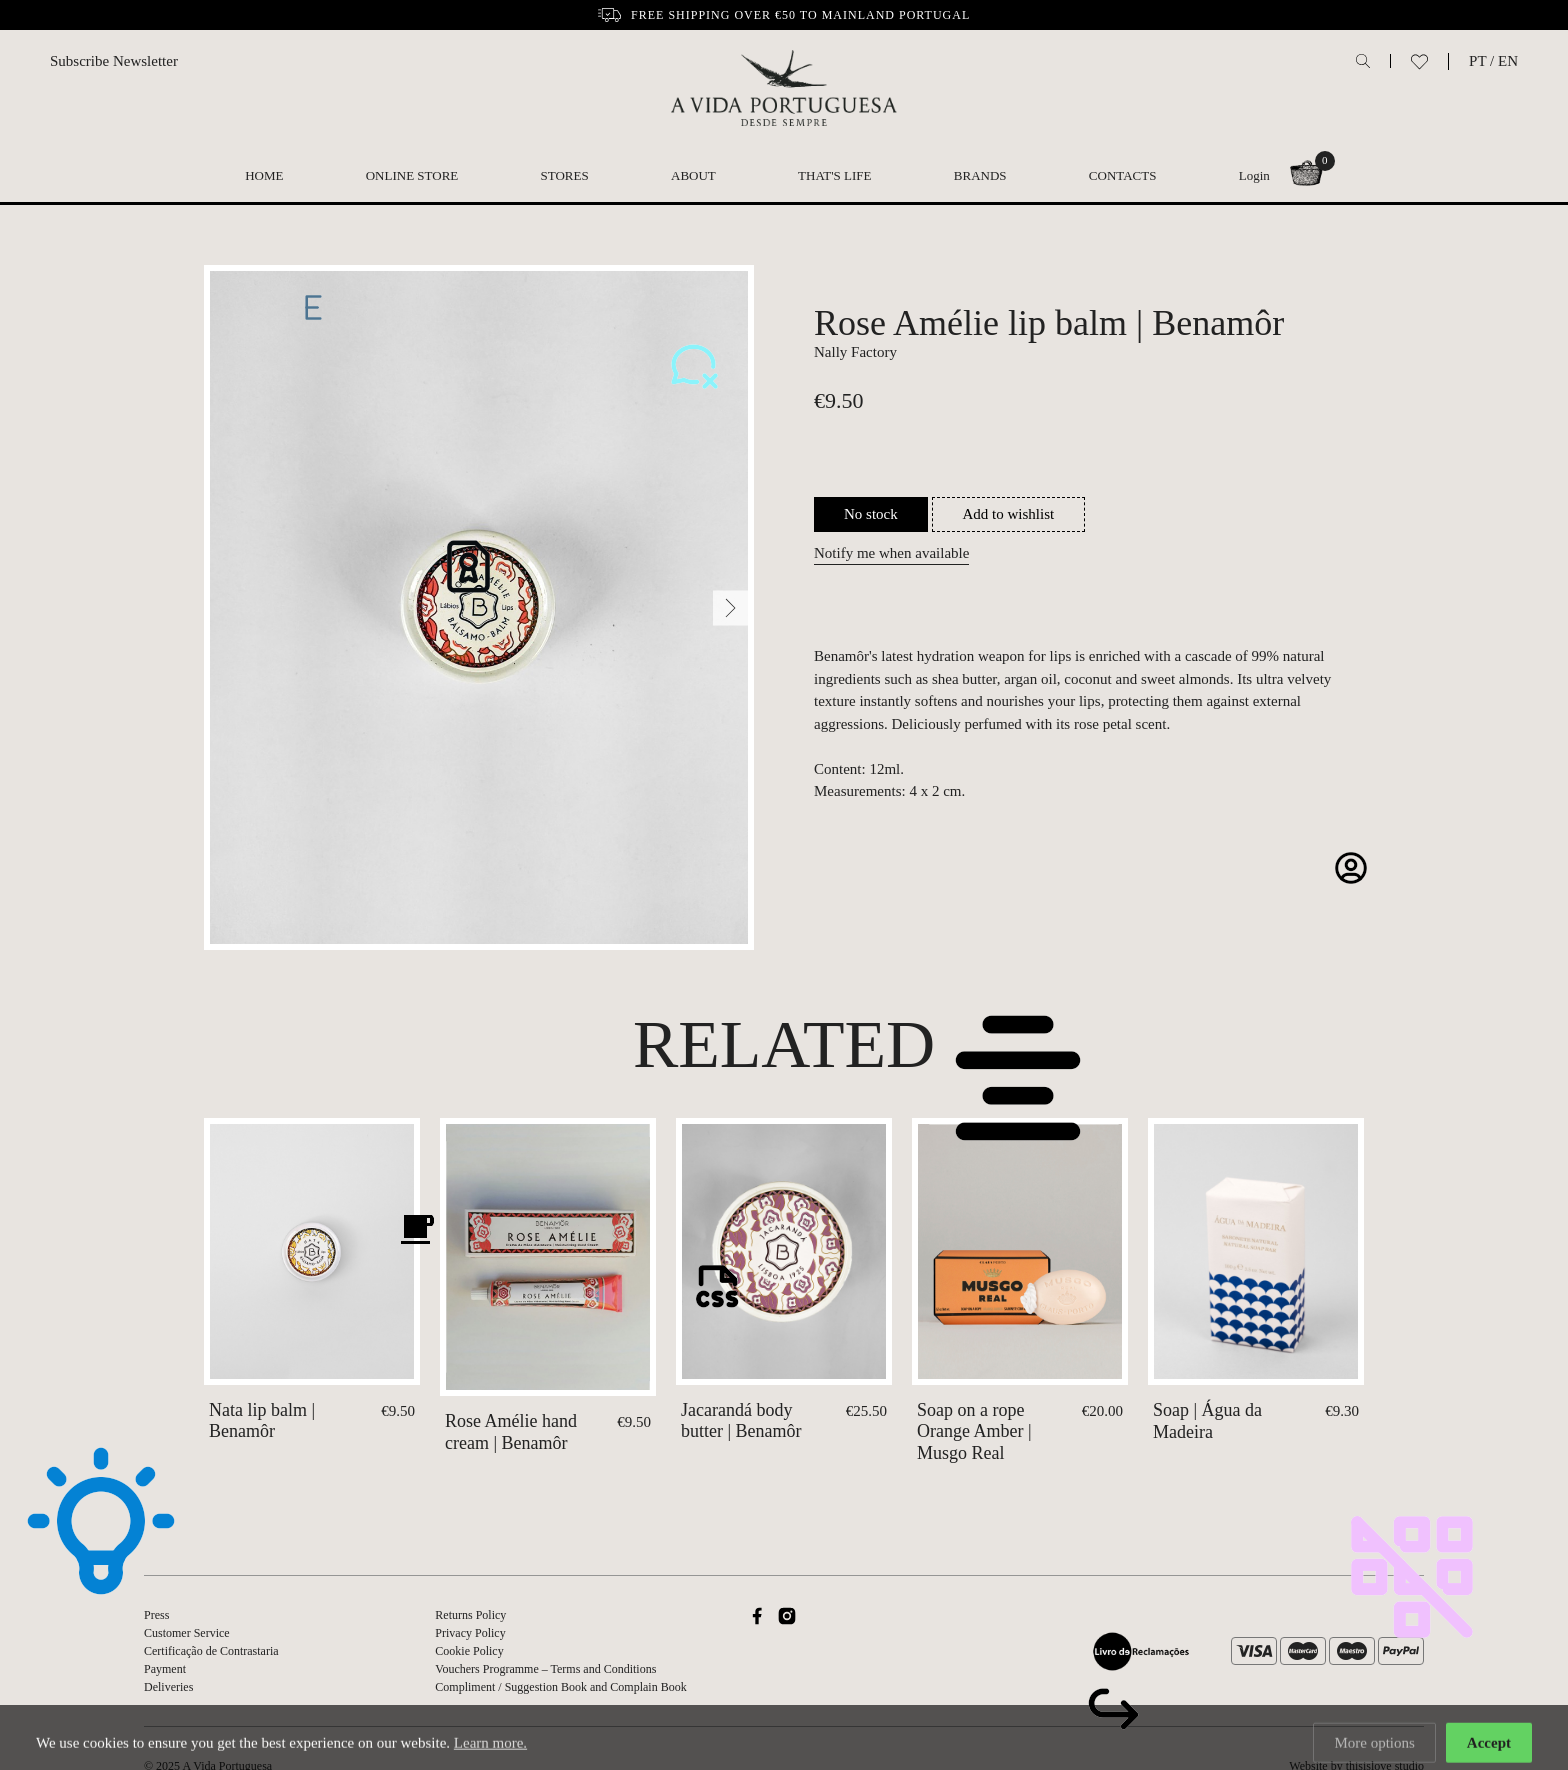 The width and height of the screenshot is (1568, 1770). Describe the element at coordinates (1412, 1577) in the screenshot. I see `dialpad is currently disabled` at that location.